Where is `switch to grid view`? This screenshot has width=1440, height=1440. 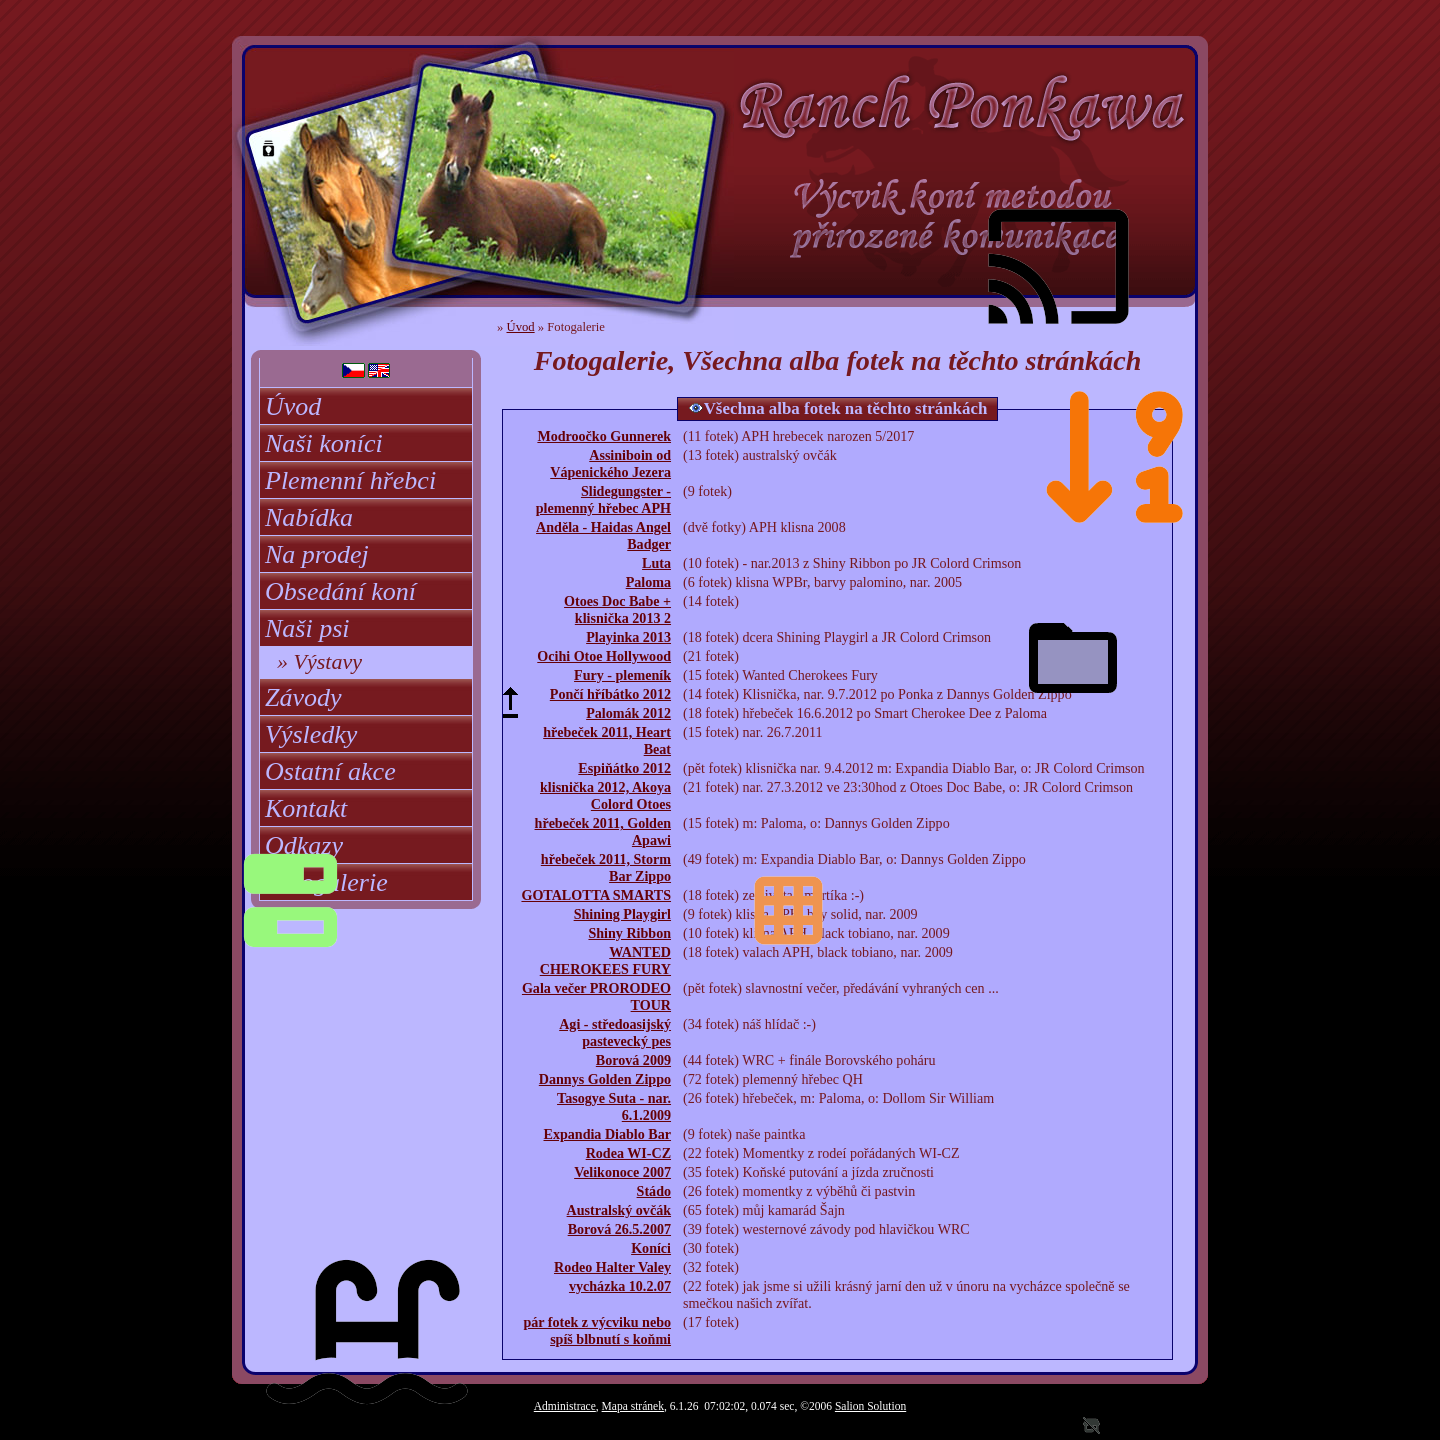
switch to grid view is located at coordinates (788, 910).